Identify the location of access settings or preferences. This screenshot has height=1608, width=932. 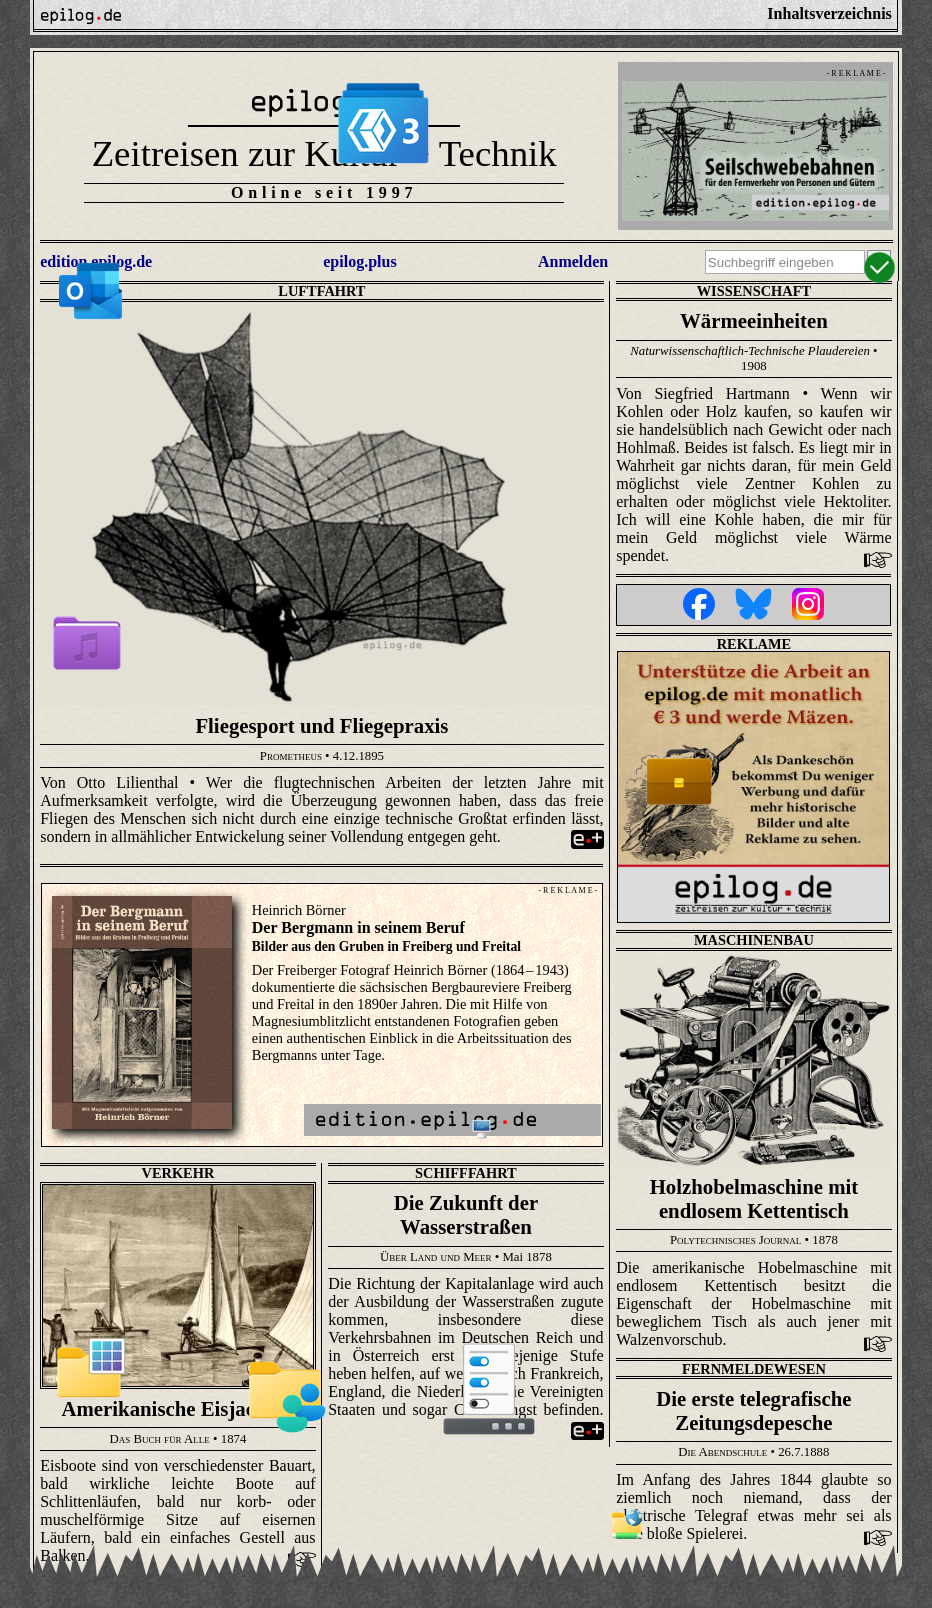
(489, 1389).